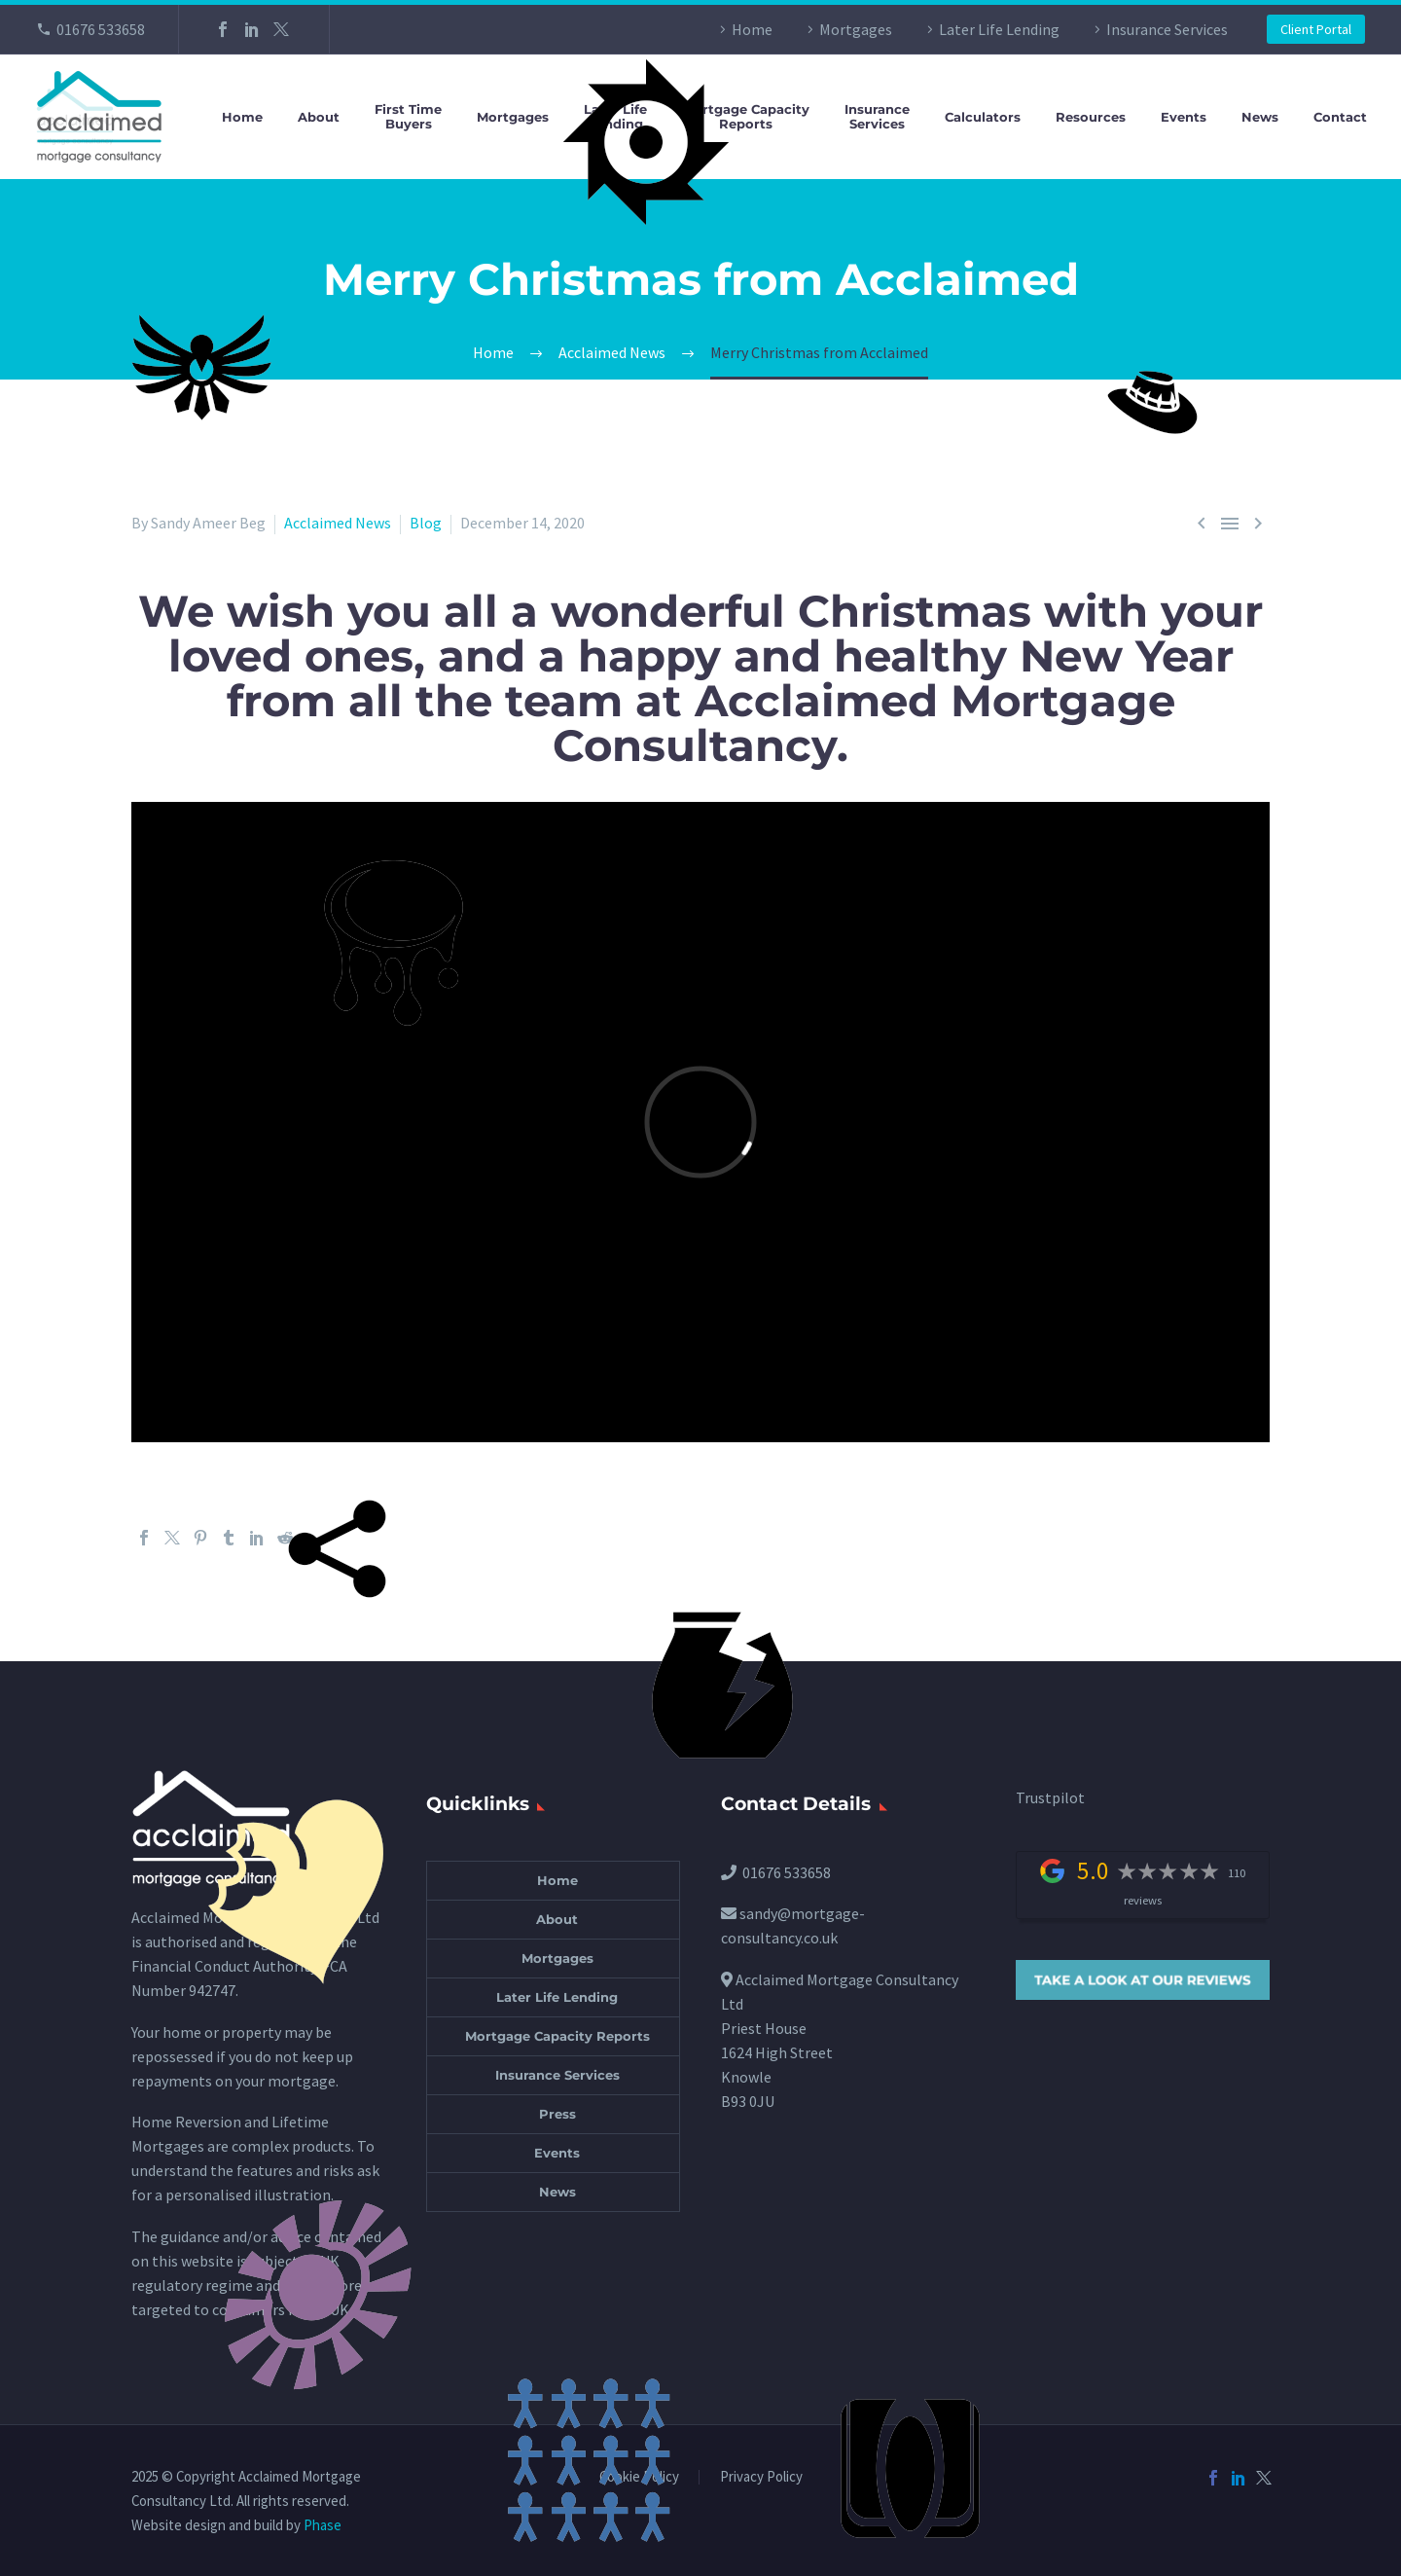 The image size is (1401, 2576). Describe the element at coordinates (393, 943) in the screenshot. I see `indicates slime or goo element in a game` at that location.